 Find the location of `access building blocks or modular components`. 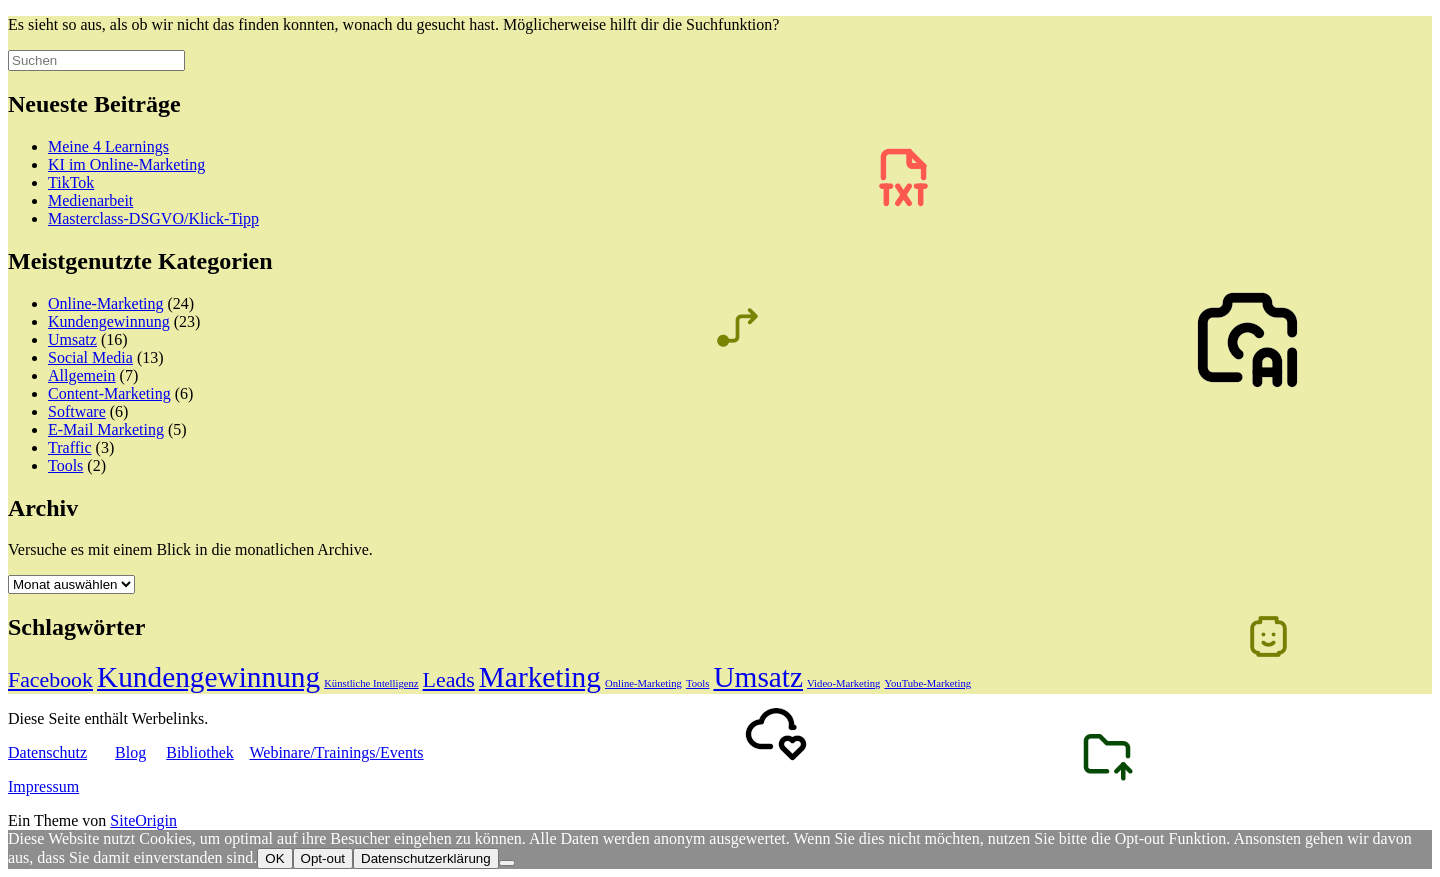

access building blocks or modular components is located at coordinates (1268, 636).